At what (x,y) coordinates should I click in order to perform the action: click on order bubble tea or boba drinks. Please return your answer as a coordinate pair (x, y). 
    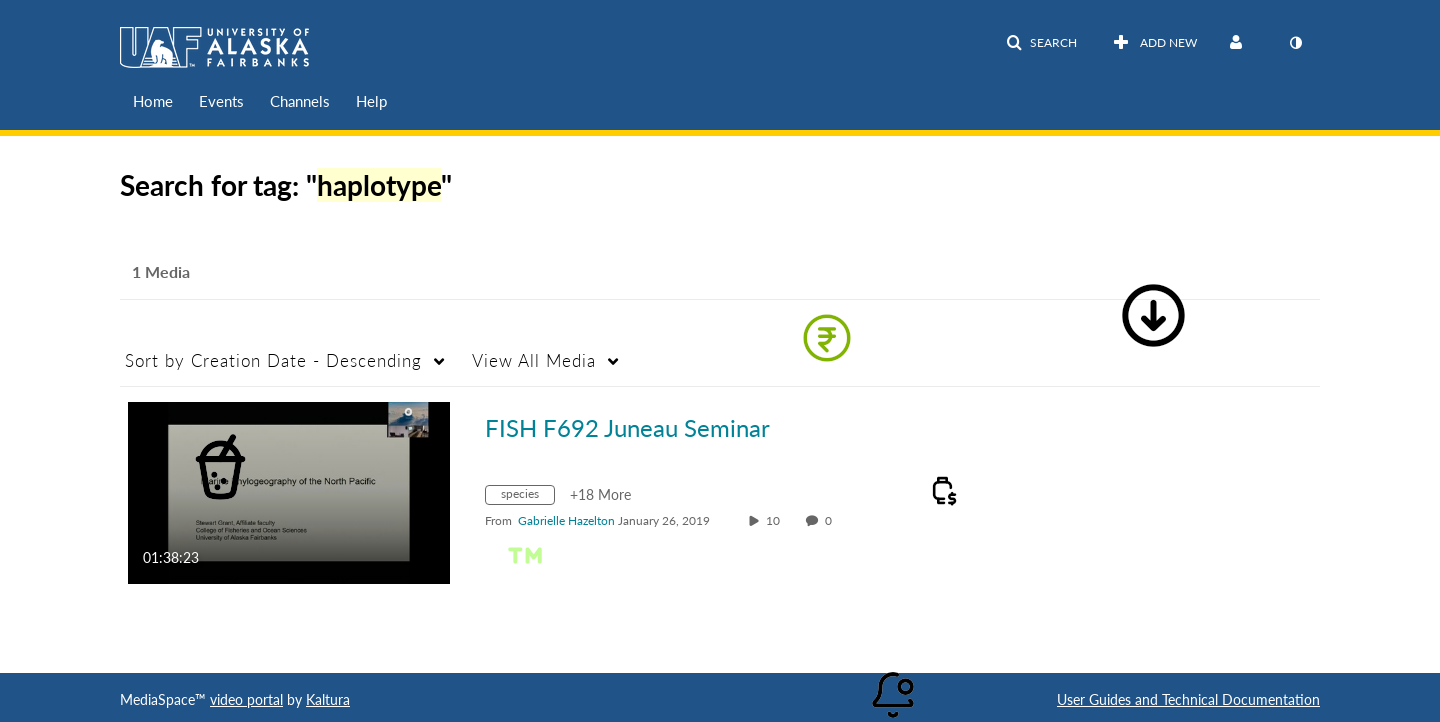
    Looking at the image, I should click on (220, 468).